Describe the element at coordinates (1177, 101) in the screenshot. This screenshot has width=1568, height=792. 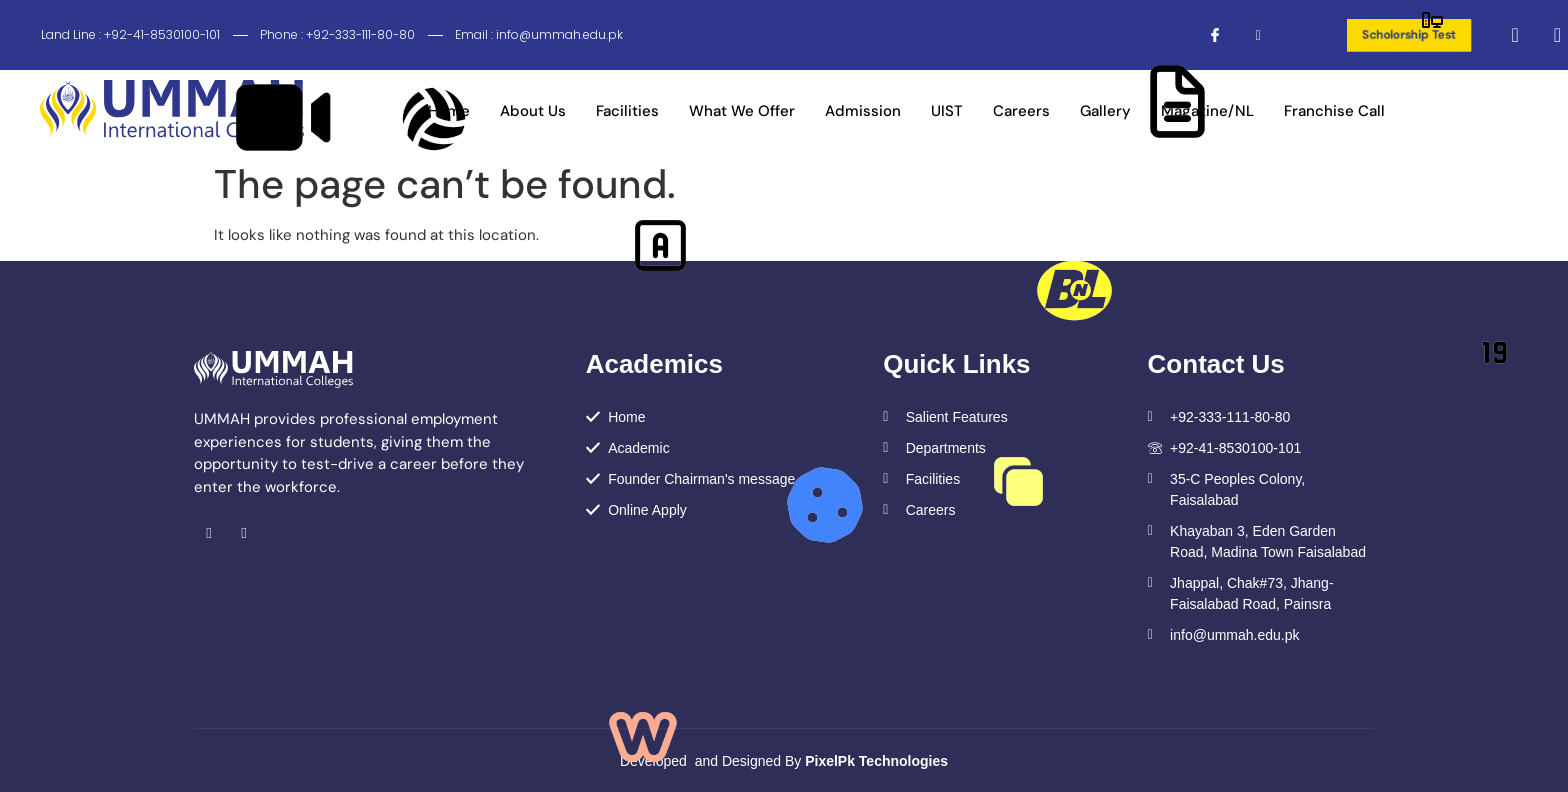
I see `view document details` at that location.